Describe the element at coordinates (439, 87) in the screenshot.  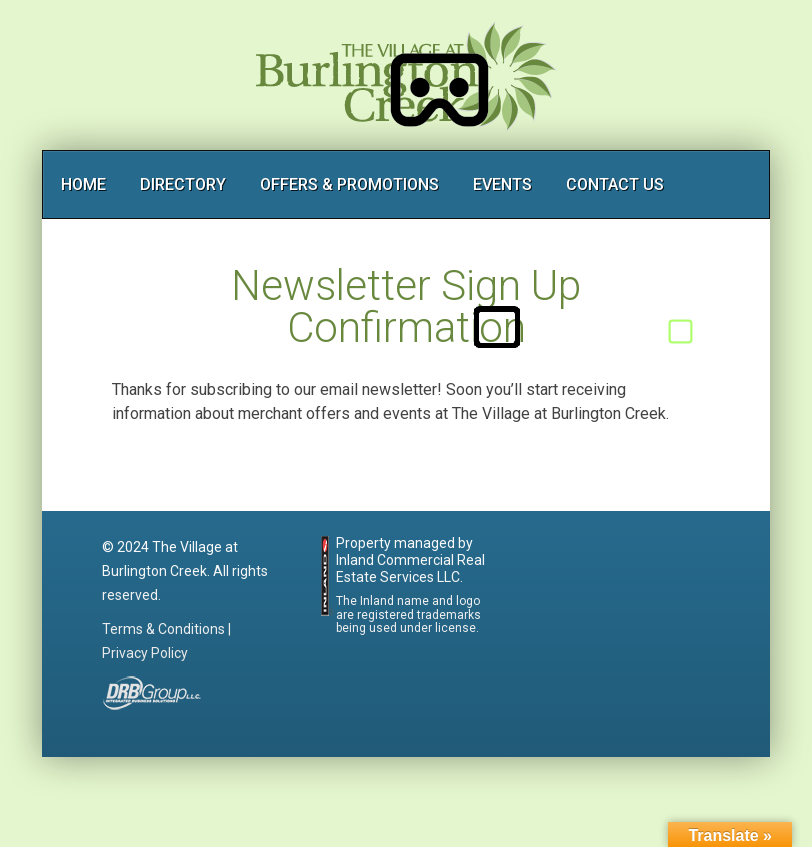
I see `access virtual reality or VR mode` at that location.